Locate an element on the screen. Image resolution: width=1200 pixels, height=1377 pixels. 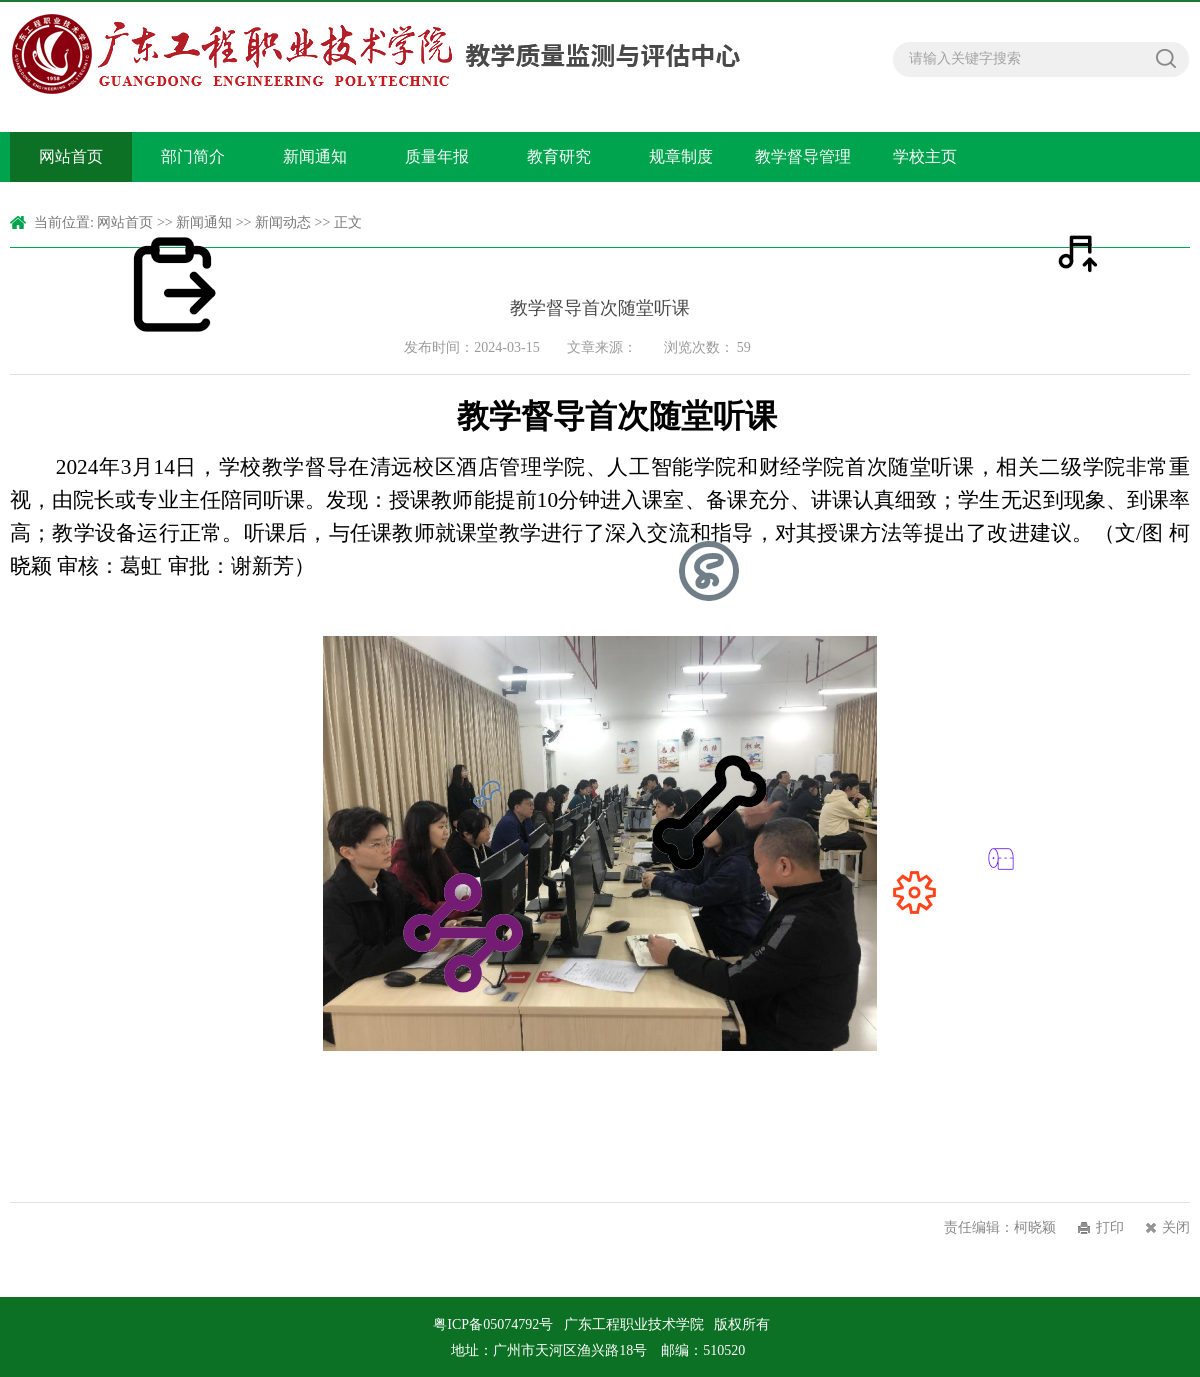
indicates sass stylesheet technology is located at coordinates (709, 571).